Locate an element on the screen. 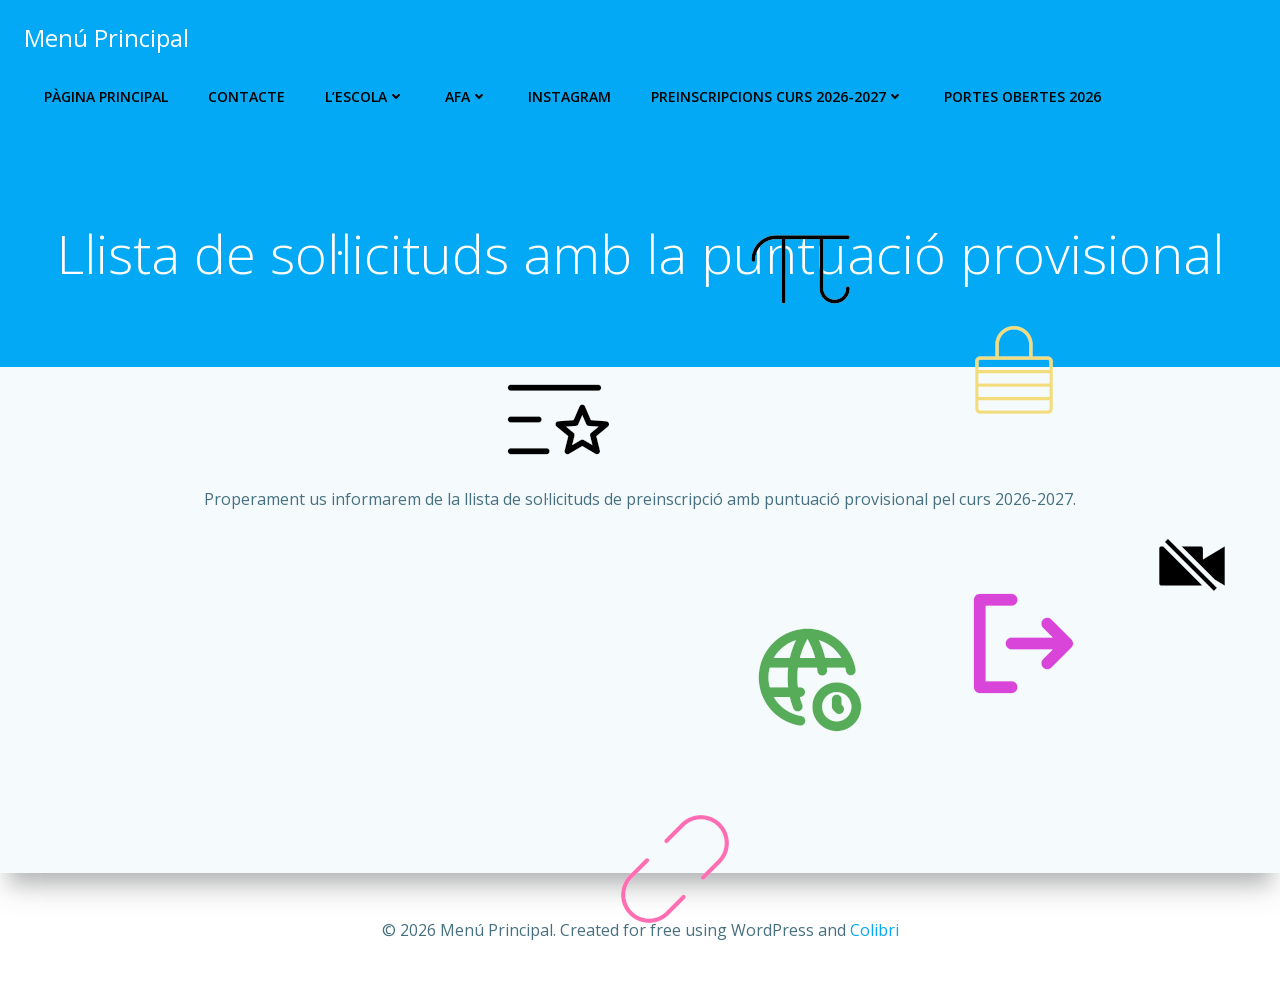  indicates a secure or encrypted connection is located at coordinates (1014, 375).